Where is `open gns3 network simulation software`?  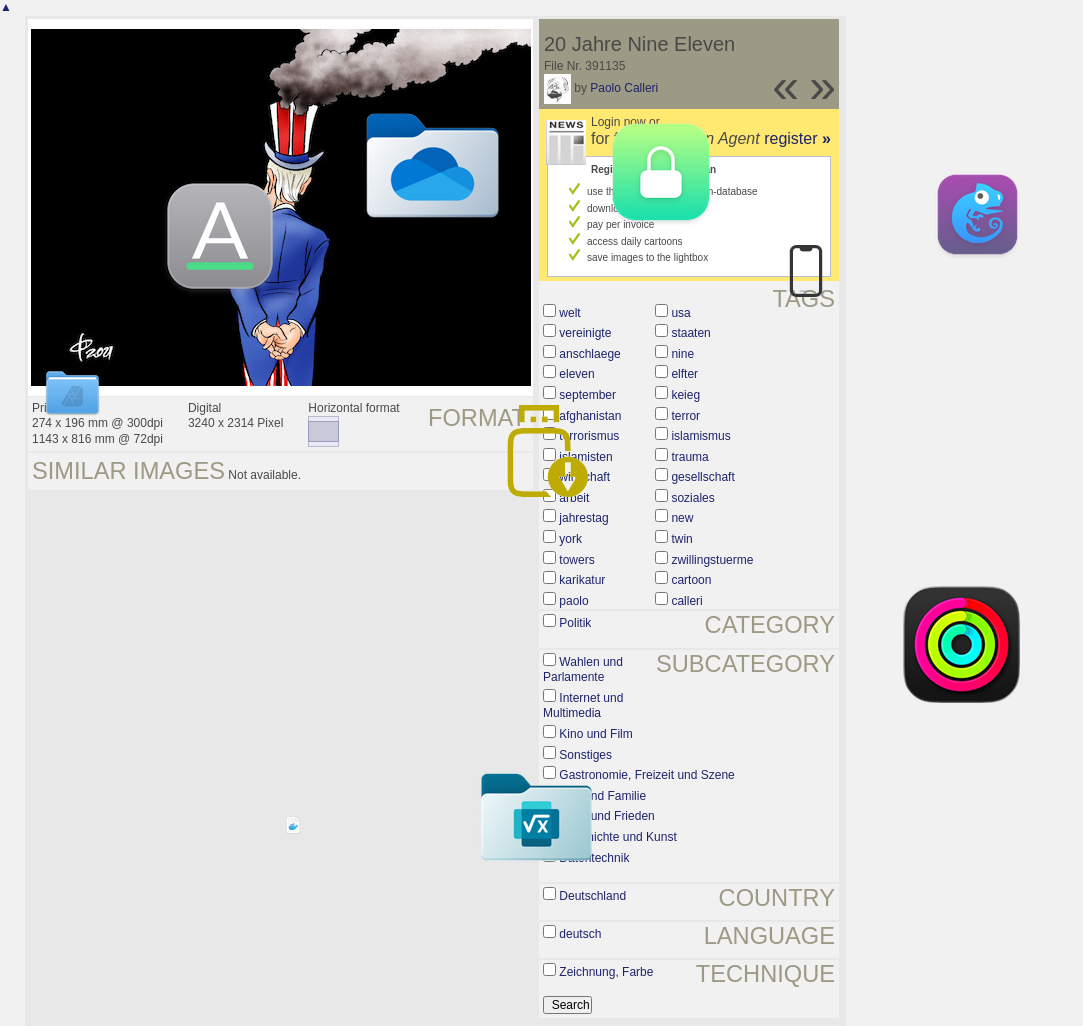
open gns3 network simulation software is located at coordinates (977, 214).